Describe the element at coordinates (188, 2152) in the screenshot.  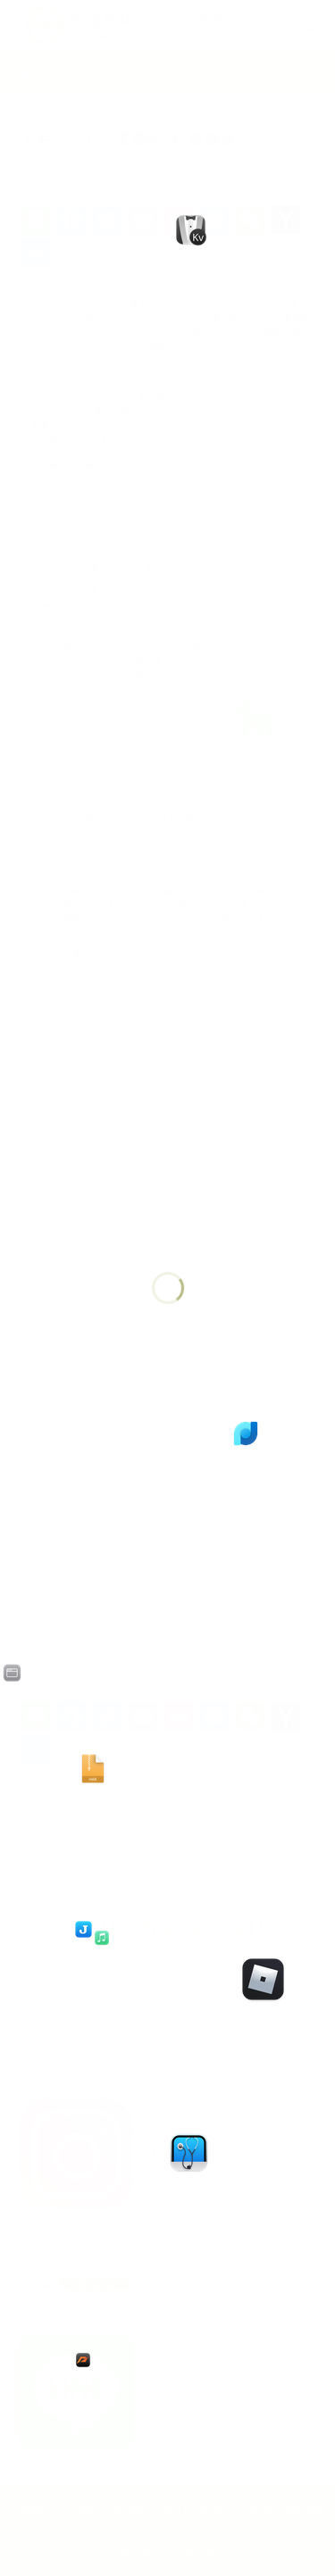
I see `open system cleaner utility` at that location.